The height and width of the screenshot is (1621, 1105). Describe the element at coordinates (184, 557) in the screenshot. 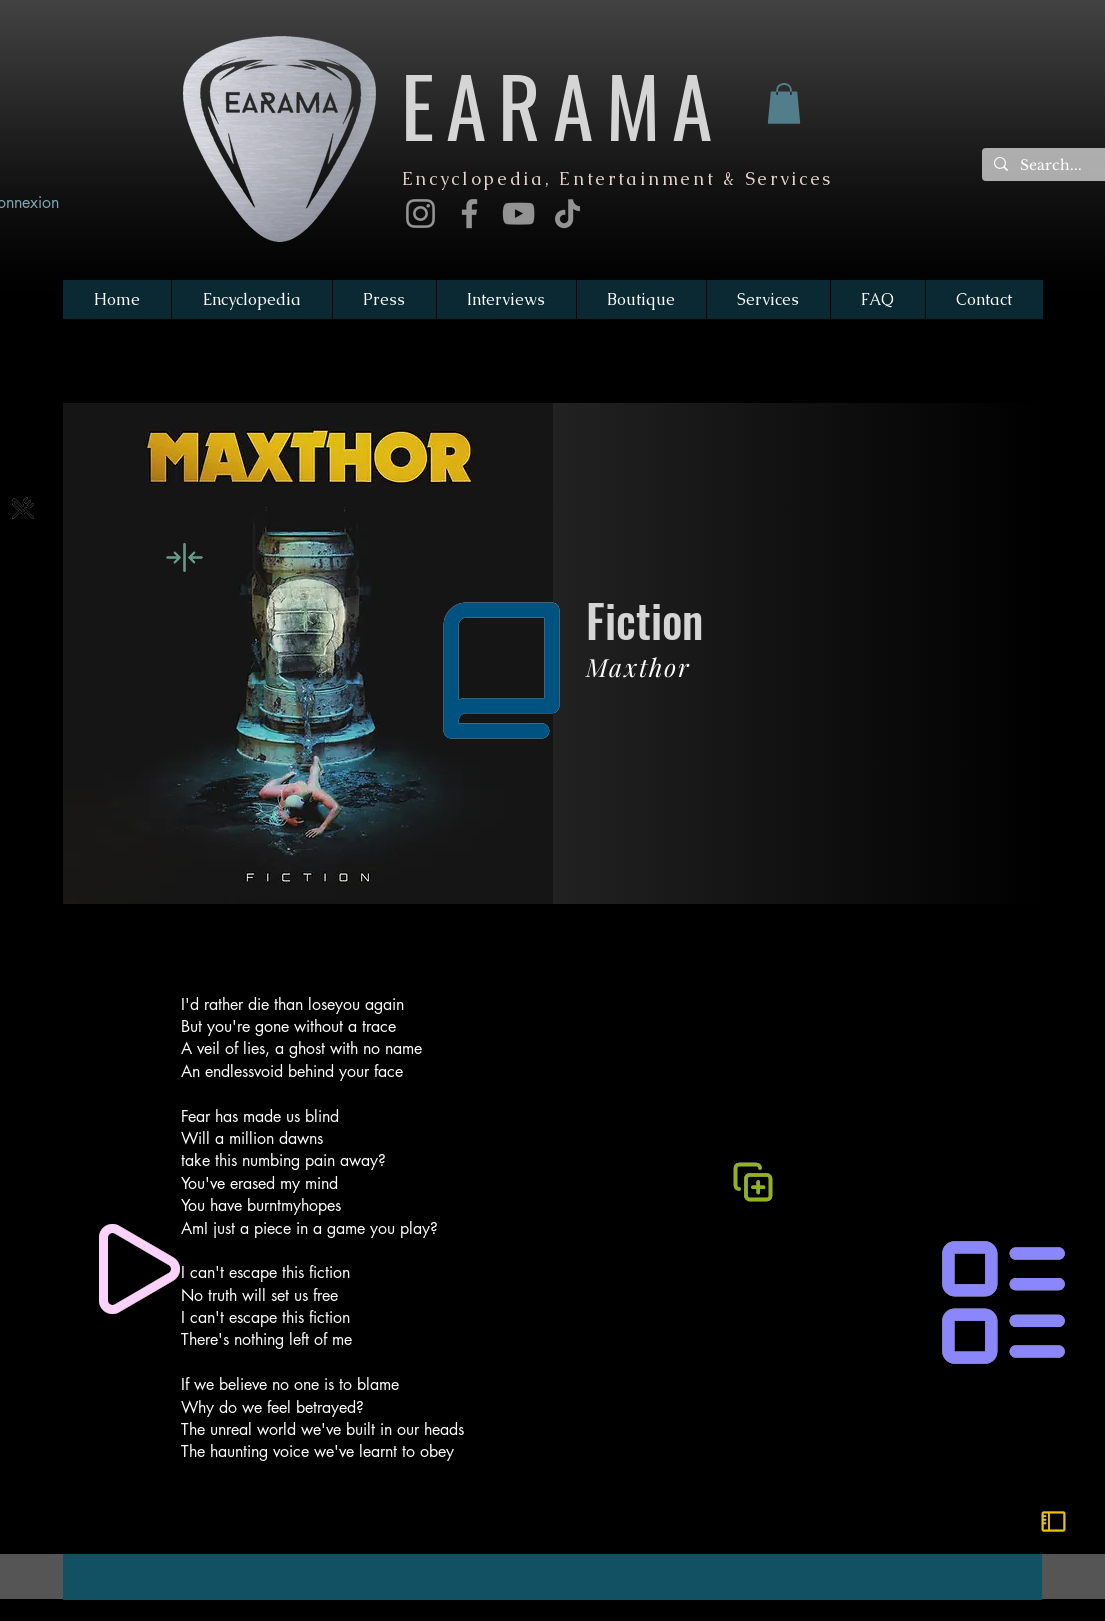

I see `collapse content horizontally` at that location.